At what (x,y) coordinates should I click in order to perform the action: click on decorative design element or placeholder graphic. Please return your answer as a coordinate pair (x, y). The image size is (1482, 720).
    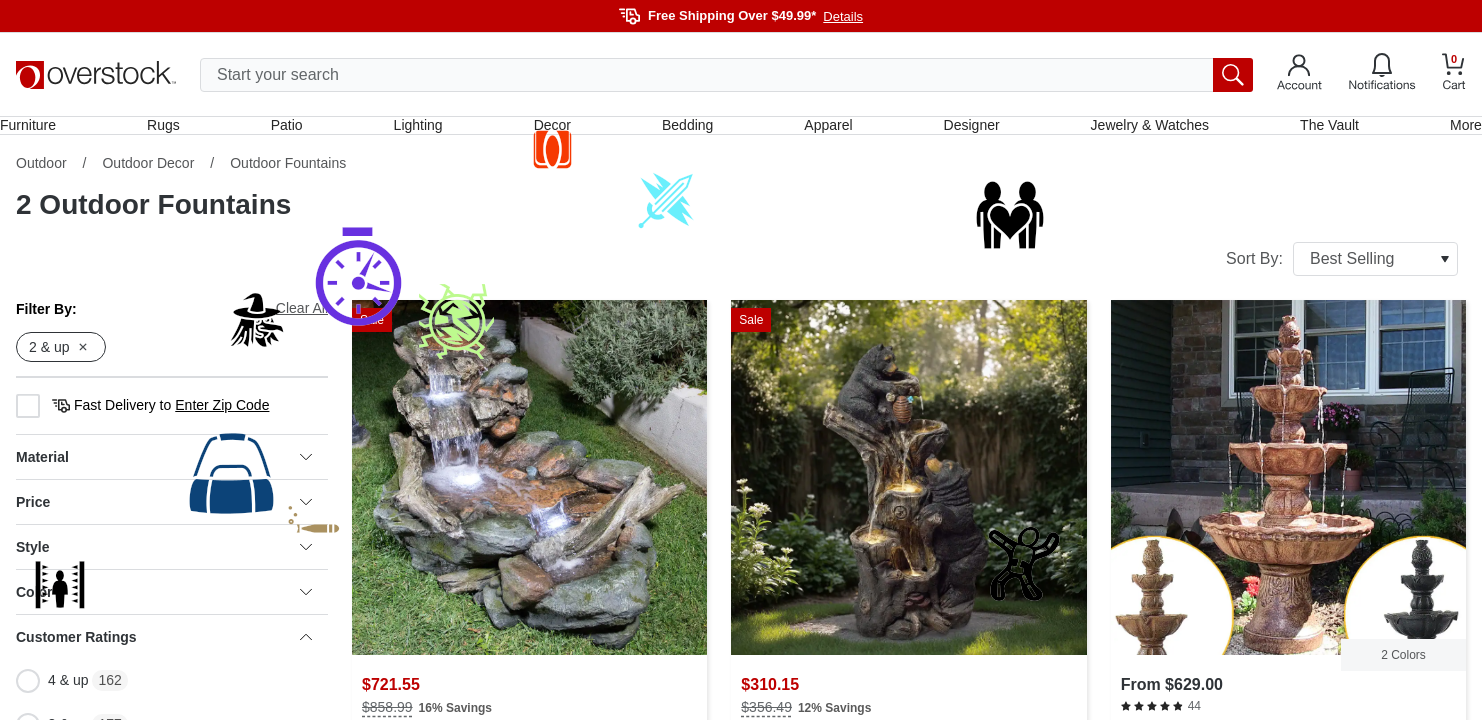
    Looking at the image, I should click on (552, 149).